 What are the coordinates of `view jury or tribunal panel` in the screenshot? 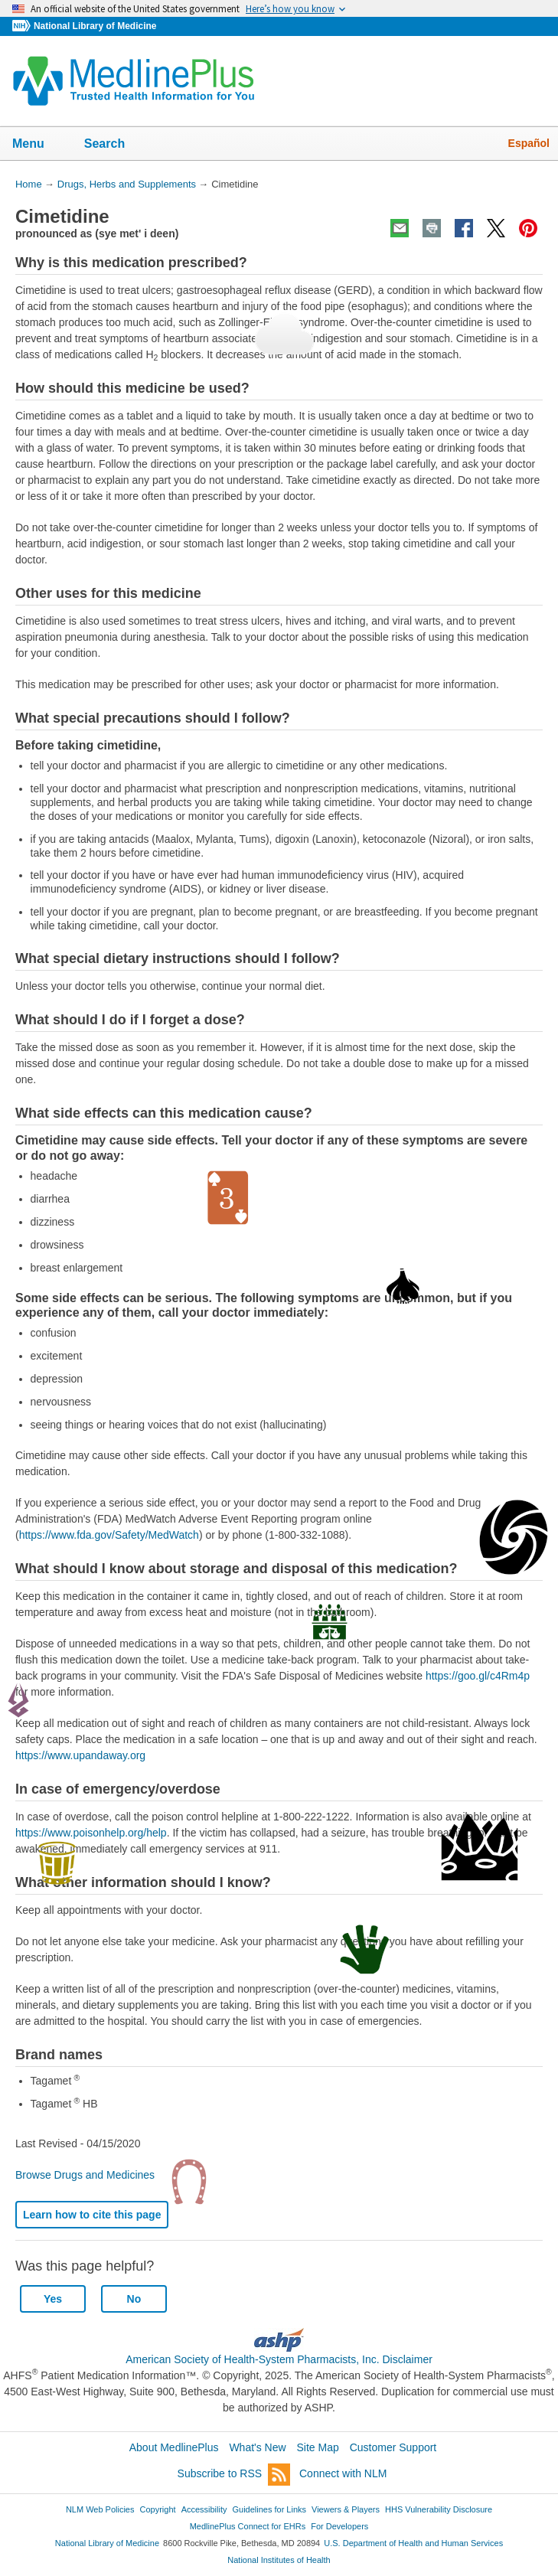 It's located at (329, 1621).